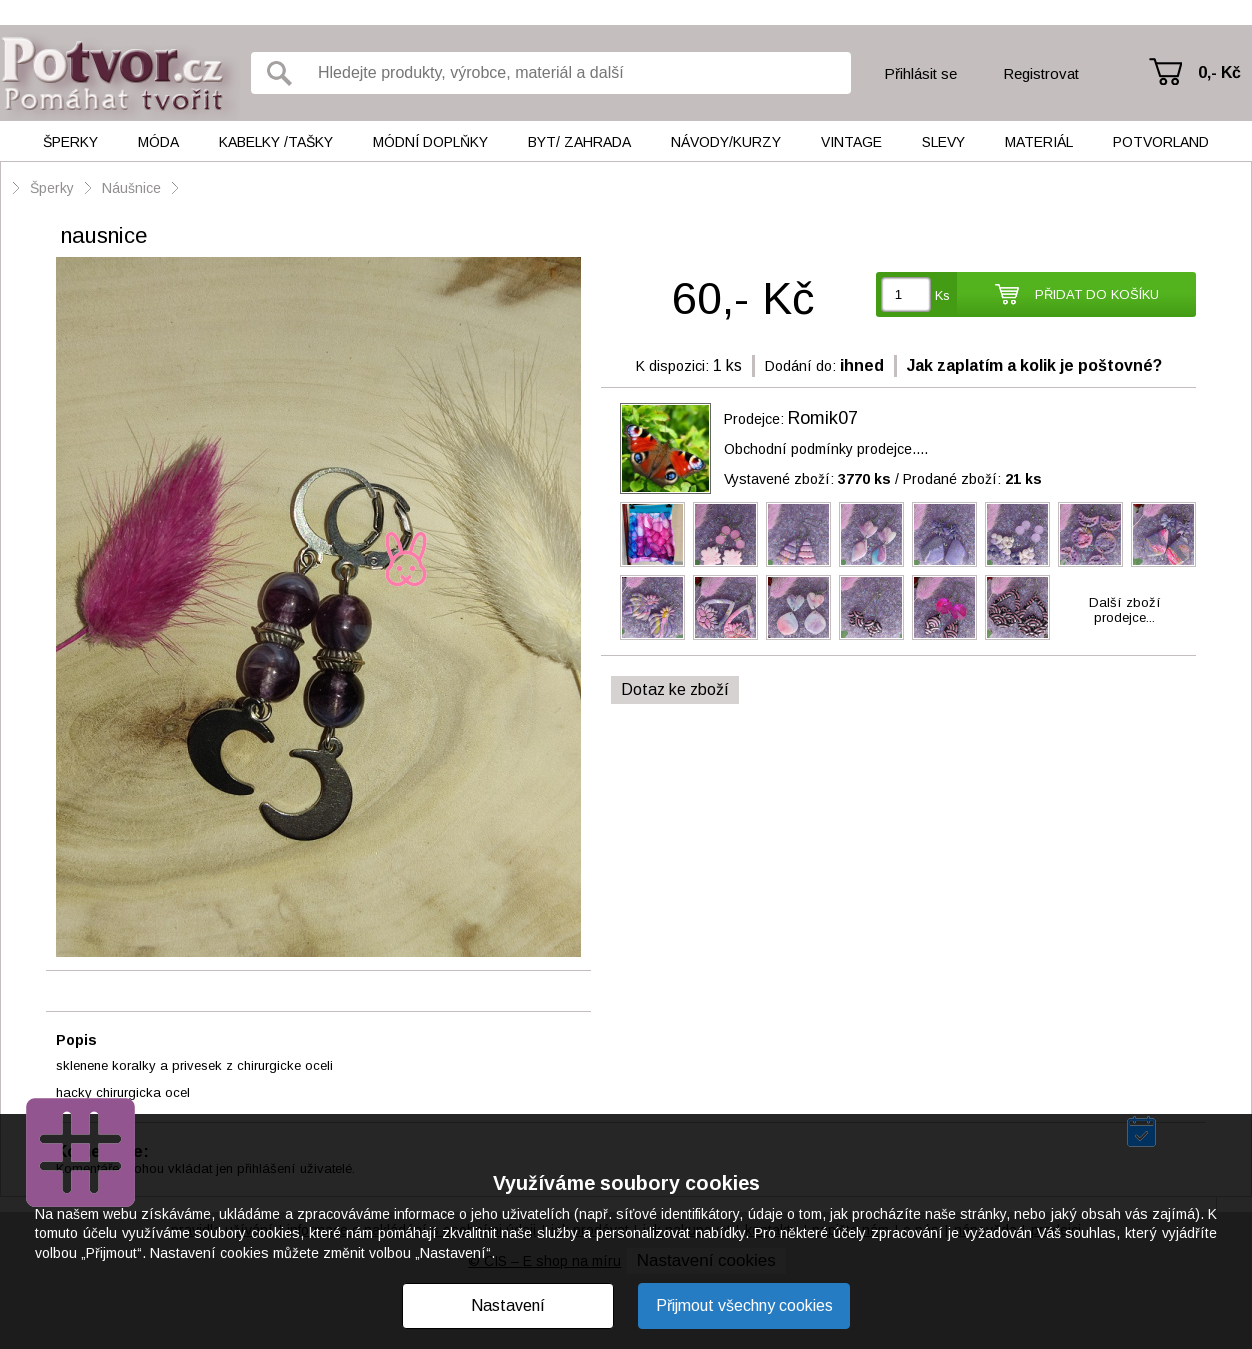 The image size is (1252, 1349). What do you see at coordinates (80, 1152) in the screenshot?
I see `add or browse hashtags` at bounding box center [80, 1152].